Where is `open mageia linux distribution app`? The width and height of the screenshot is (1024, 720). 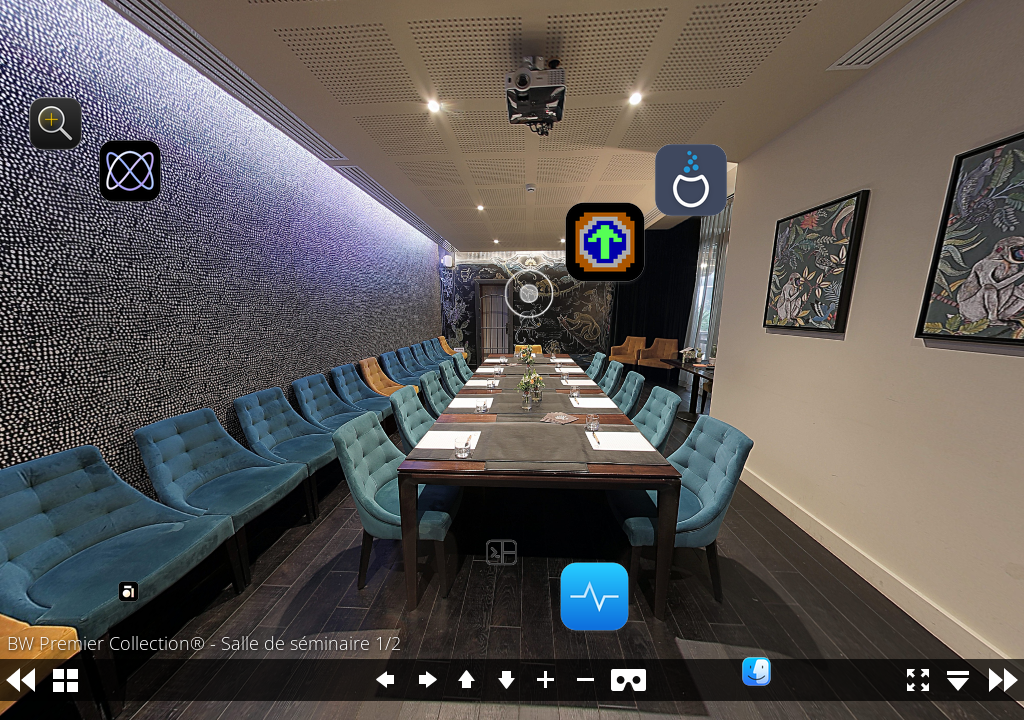
open mageia linux distribution app is located at coordinates (691, 180).